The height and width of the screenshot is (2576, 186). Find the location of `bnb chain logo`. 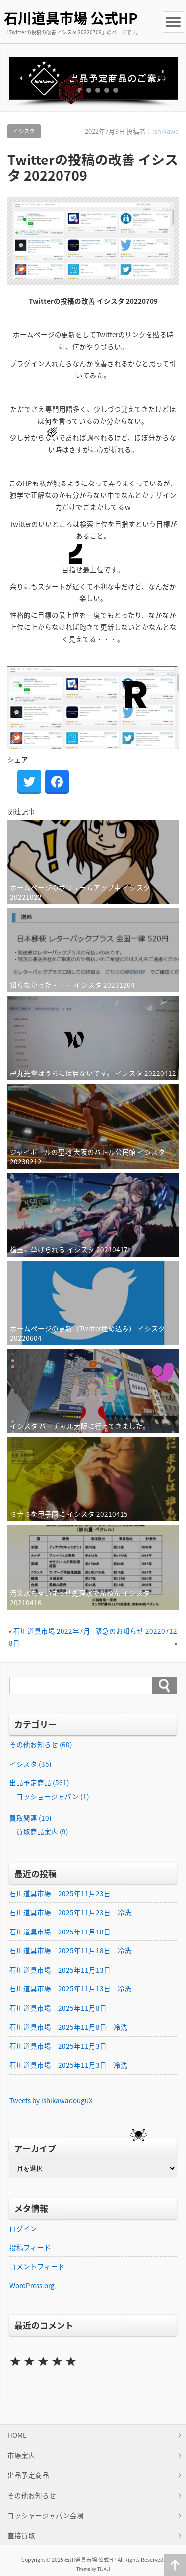

bnb chain logo is located at coordinates (71, 90).